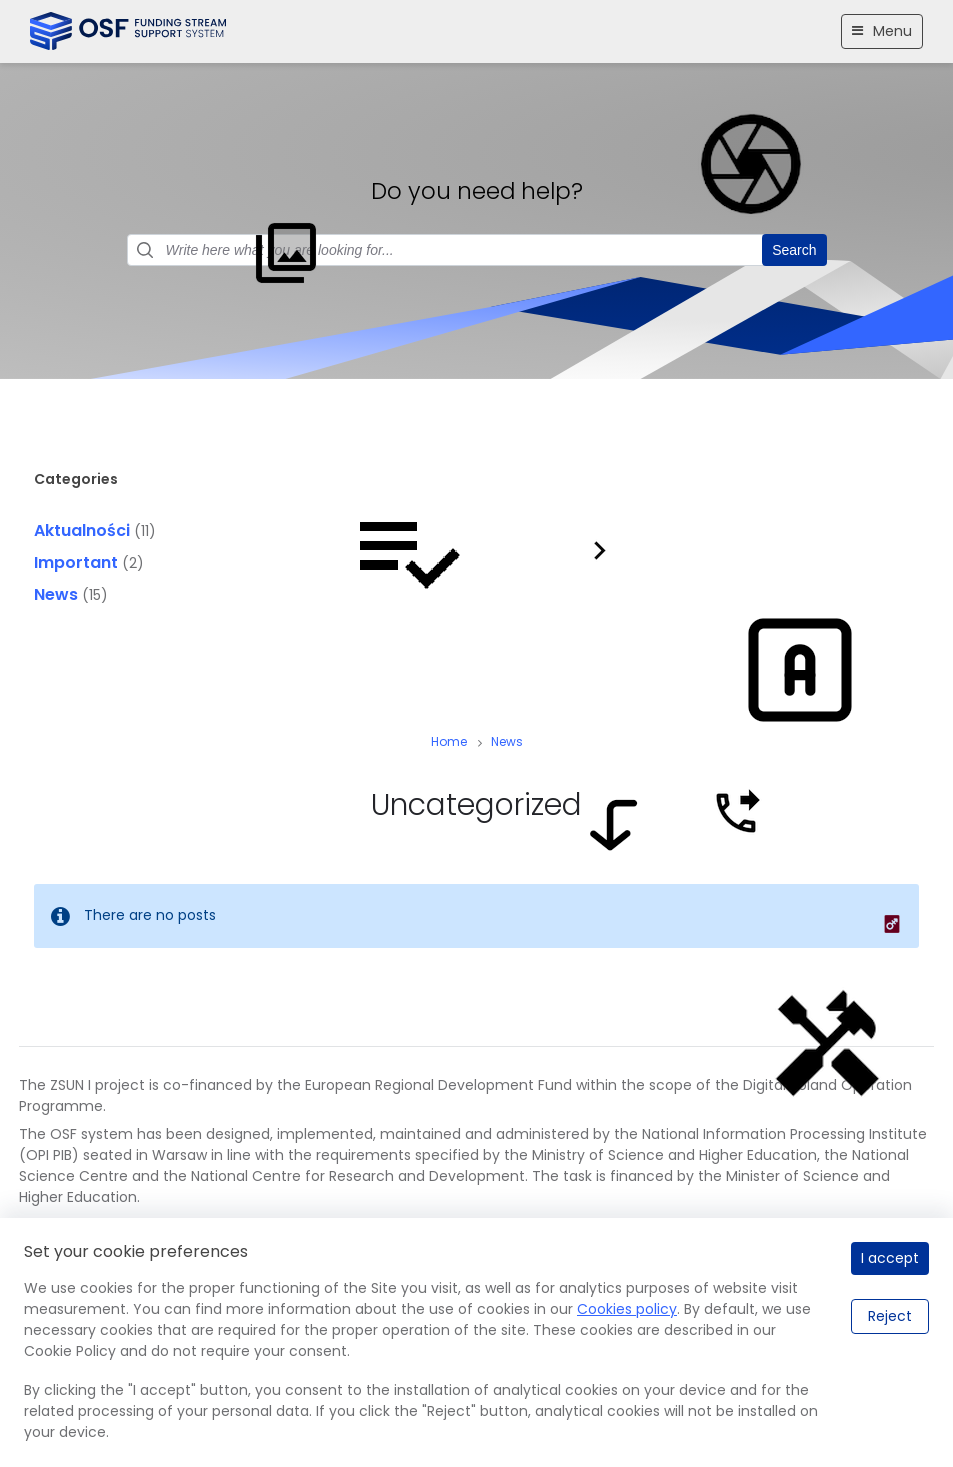 This screenshot has width=953, height=1467. Describe the element at coordinates (613, 823) in the screenshot. I see `go back and down in navigation` at that location.